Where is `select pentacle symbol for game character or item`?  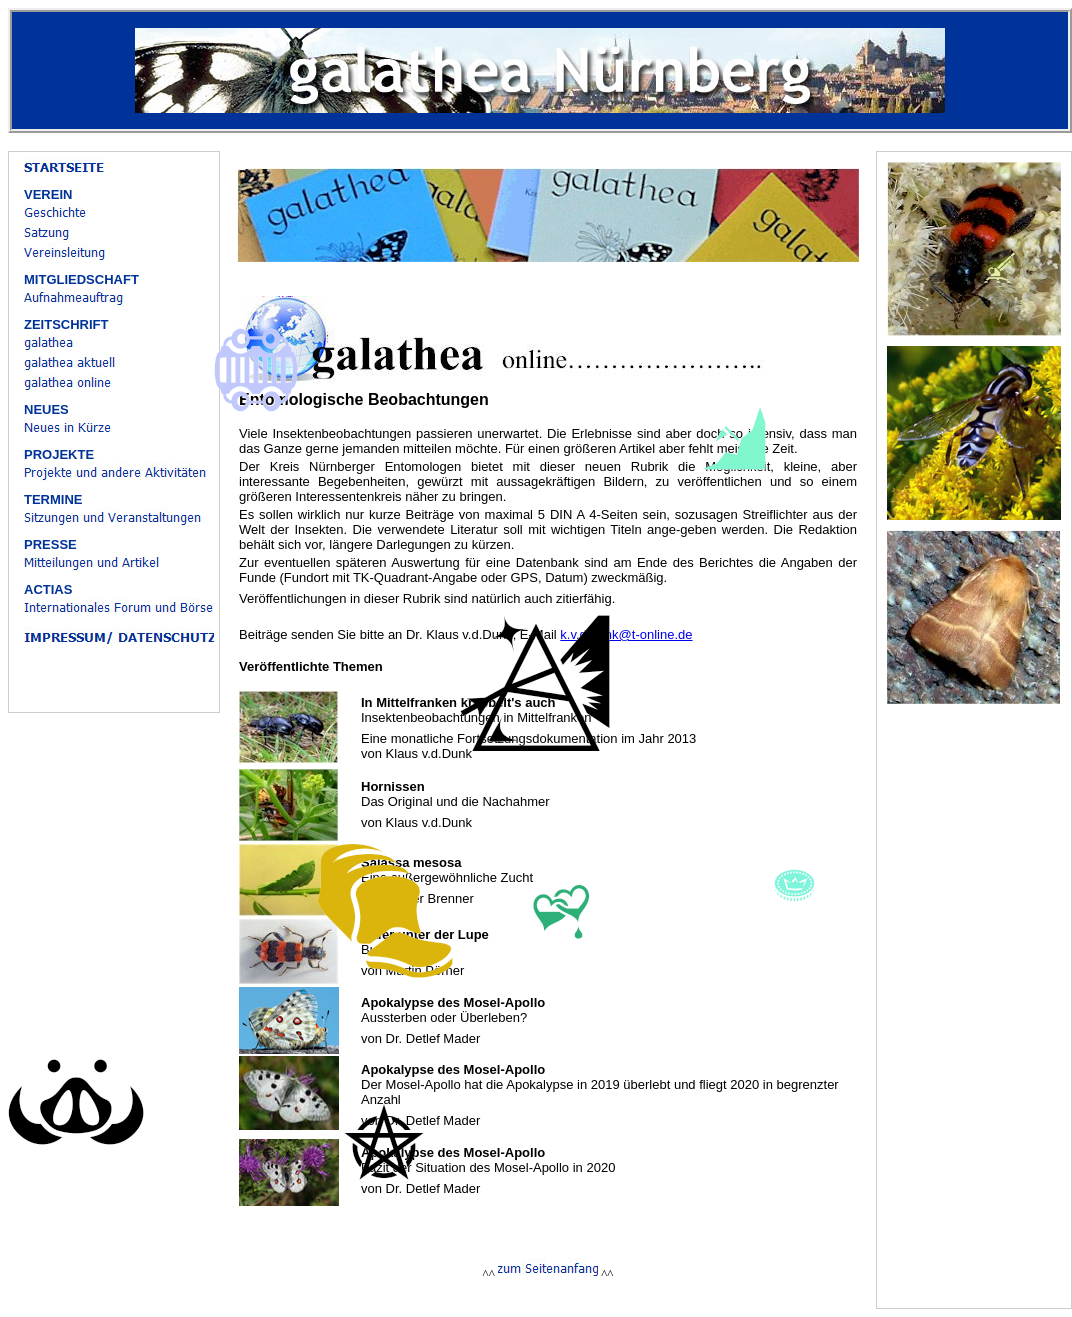 select pentacle symbol for game character or item is located at coordinates (384, 1142).